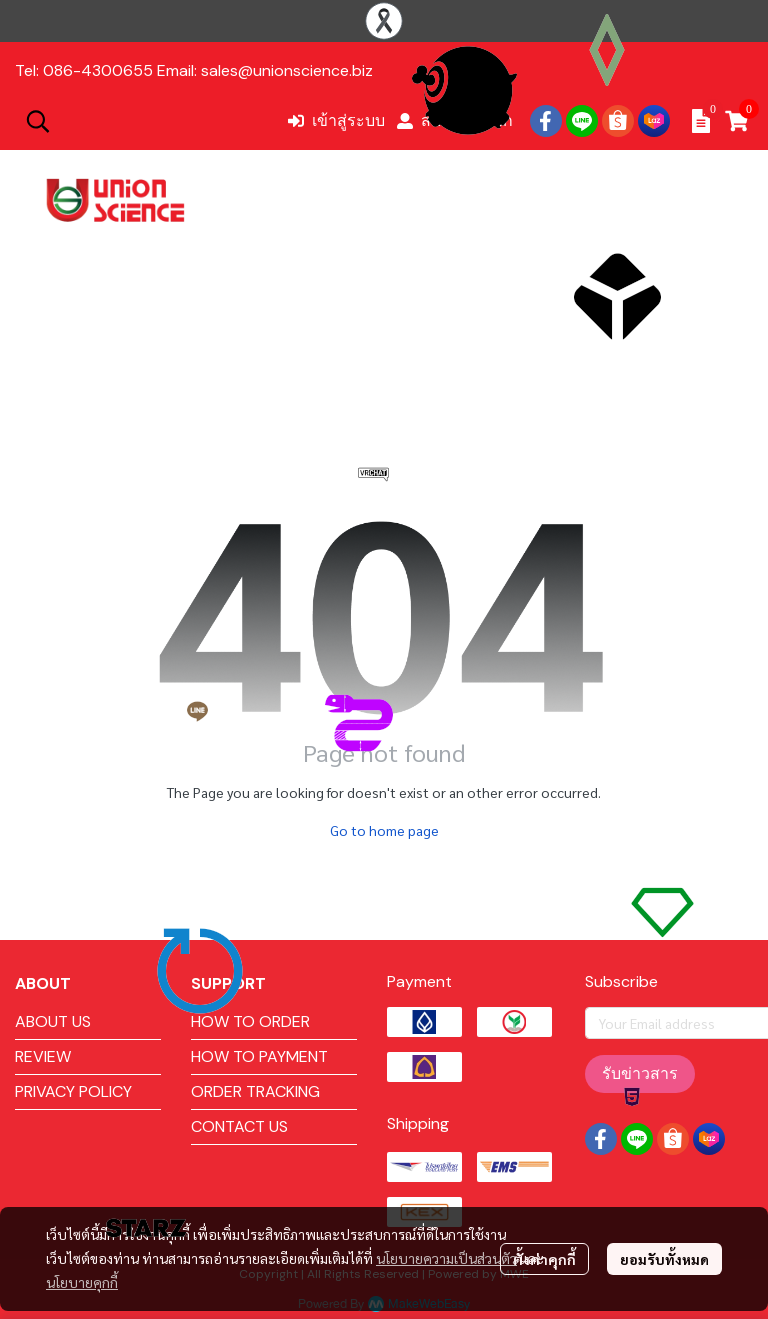  I want to click on pyscaffold python project scaffolding tool logo, so click(359, 723).